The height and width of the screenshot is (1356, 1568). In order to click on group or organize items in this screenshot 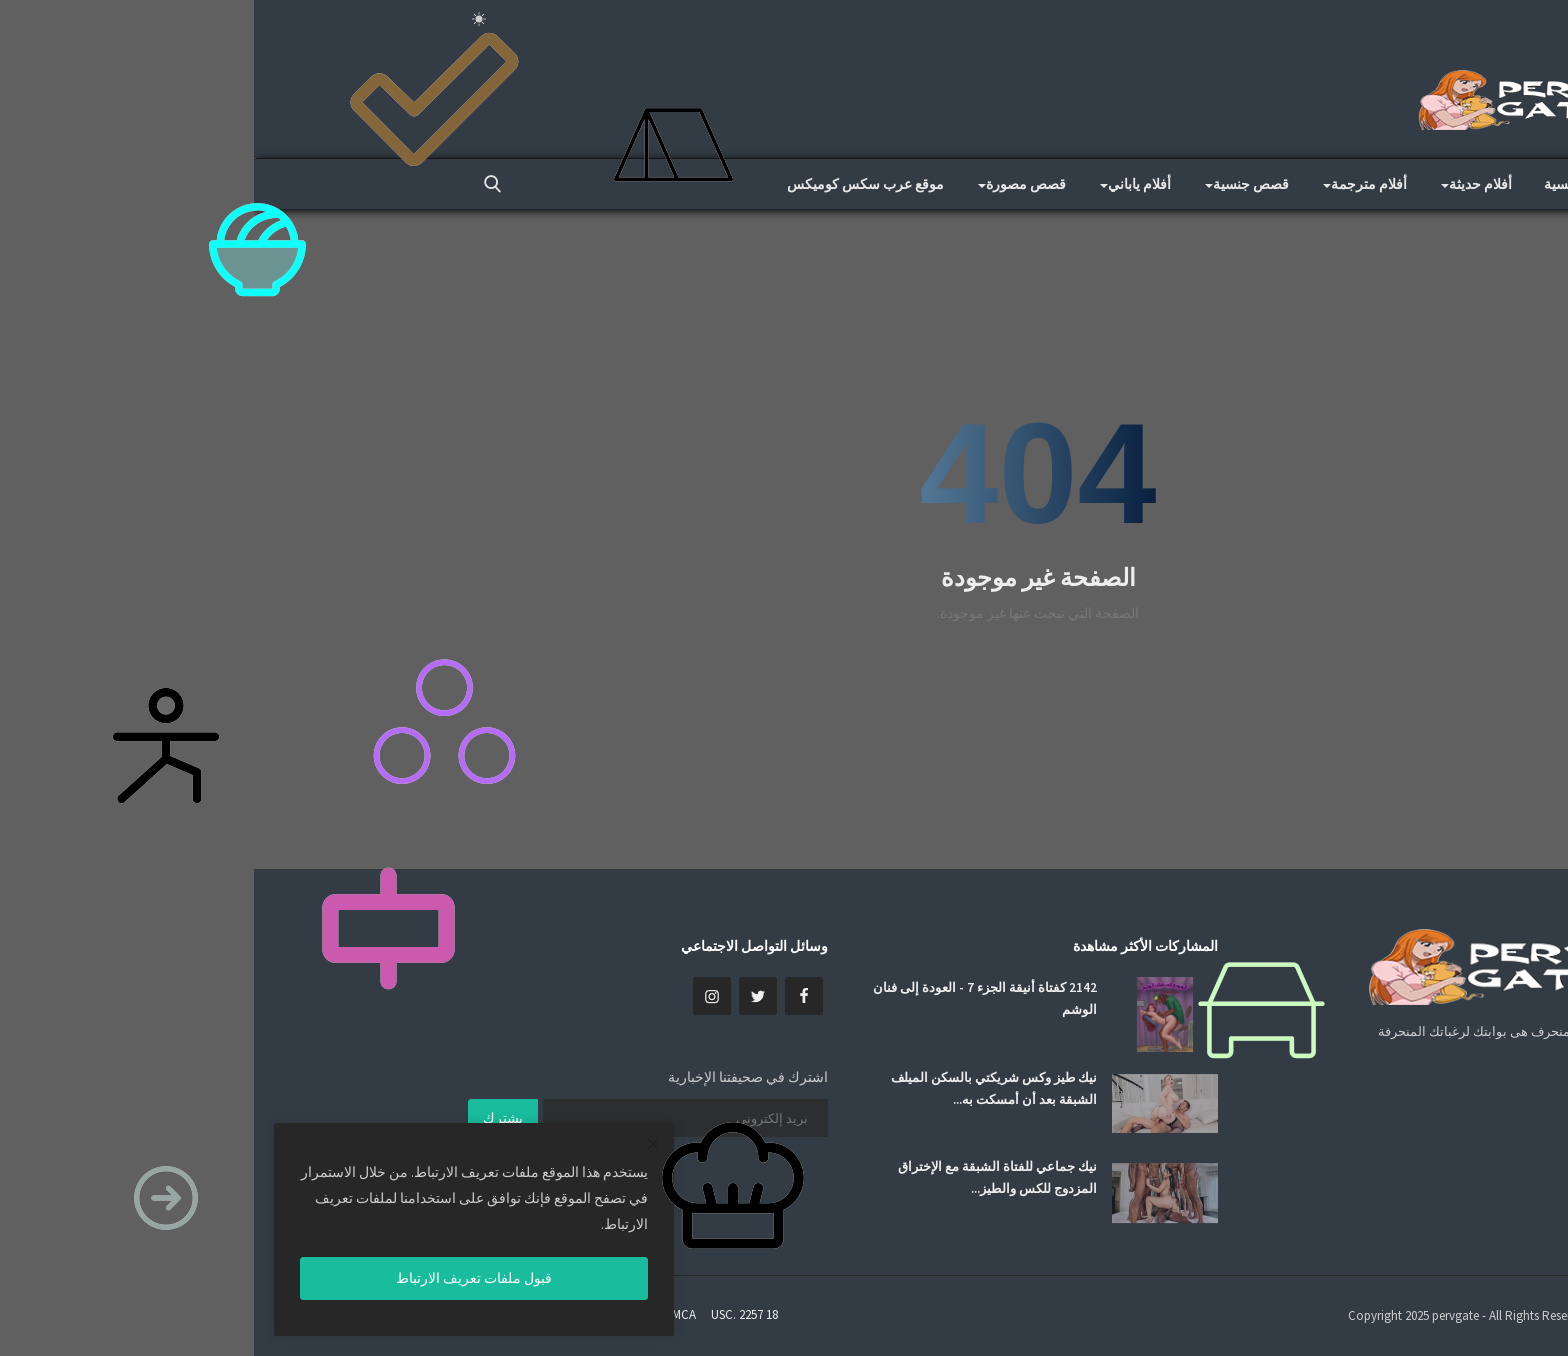, I will do `click(444, 724)`.